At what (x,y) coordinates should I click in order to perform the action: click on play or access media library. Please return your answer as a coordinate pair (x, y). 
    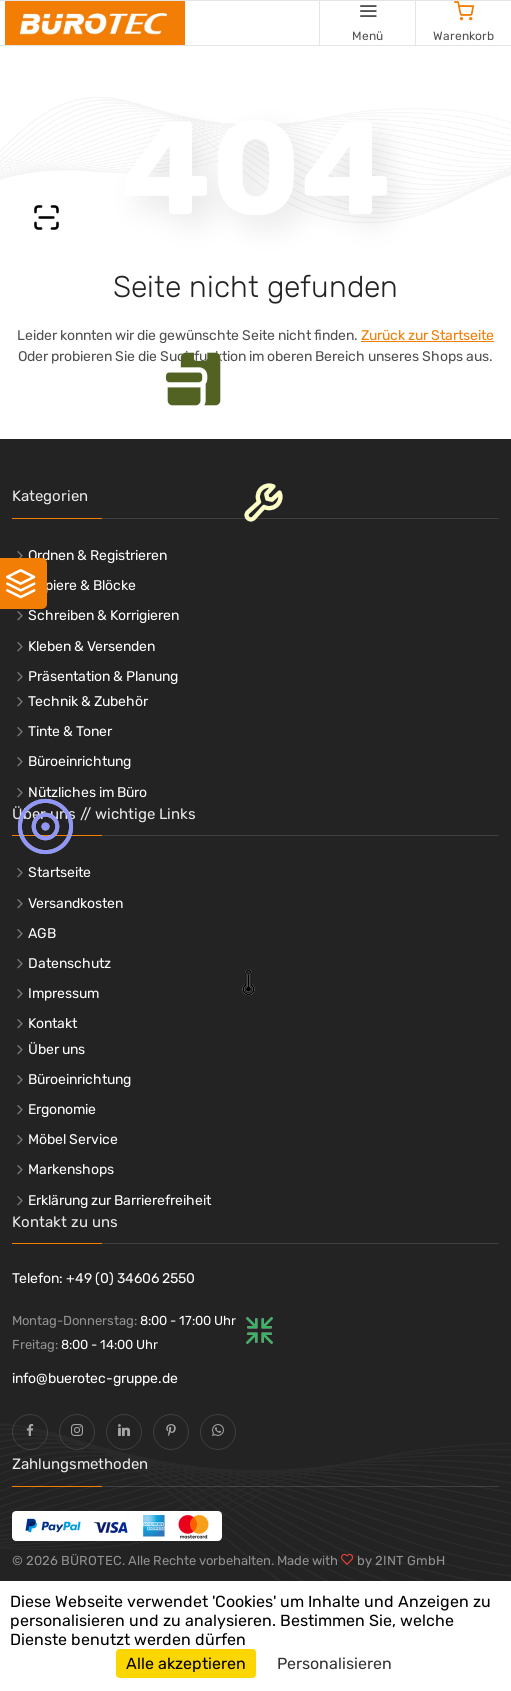
    Looking at the image, I should click on (45, 826).